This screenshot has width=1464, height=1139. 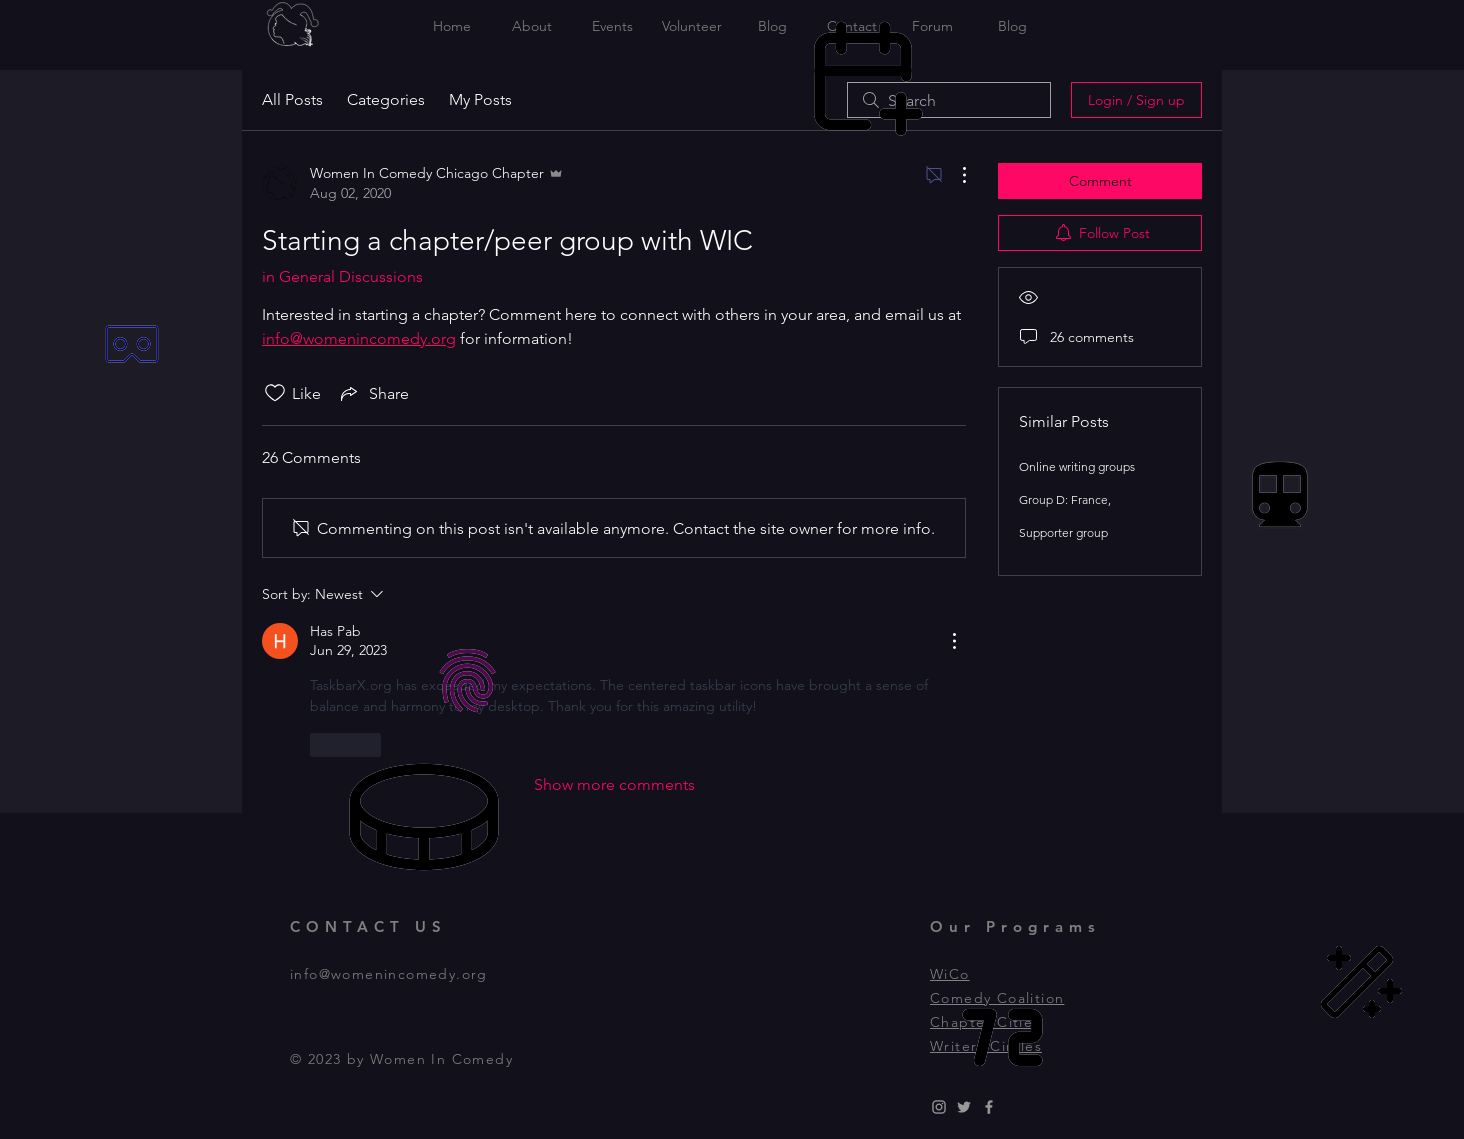 I want to click on add a new event to calendar, so click(x=863, y=76).